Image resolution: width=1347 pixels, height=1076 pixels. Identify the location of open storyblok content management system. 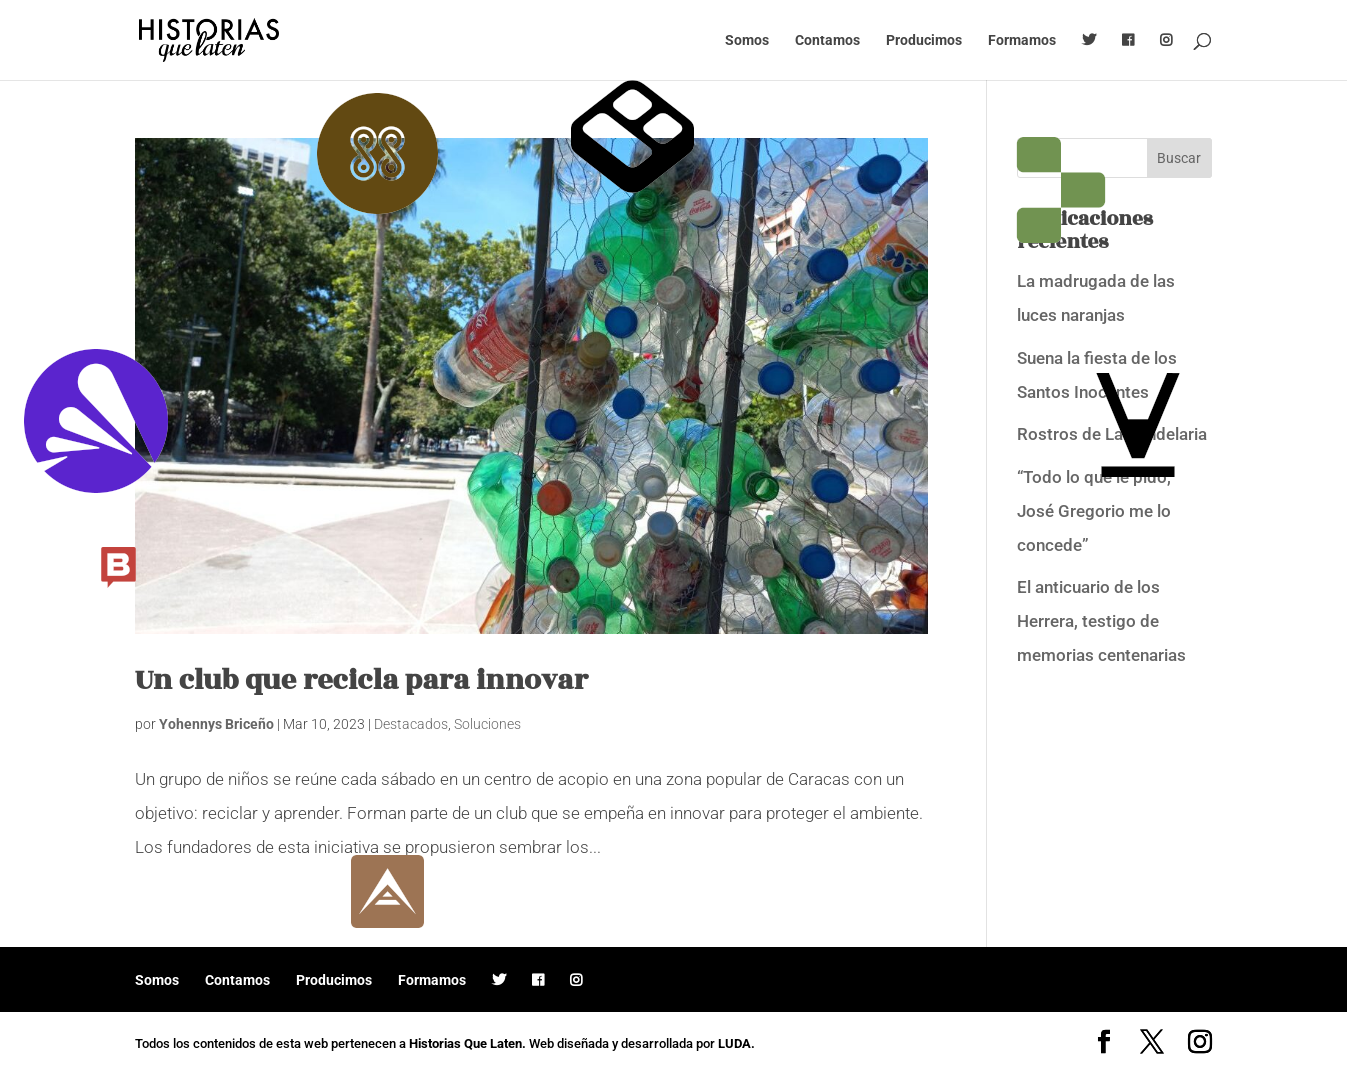
(118, 567).